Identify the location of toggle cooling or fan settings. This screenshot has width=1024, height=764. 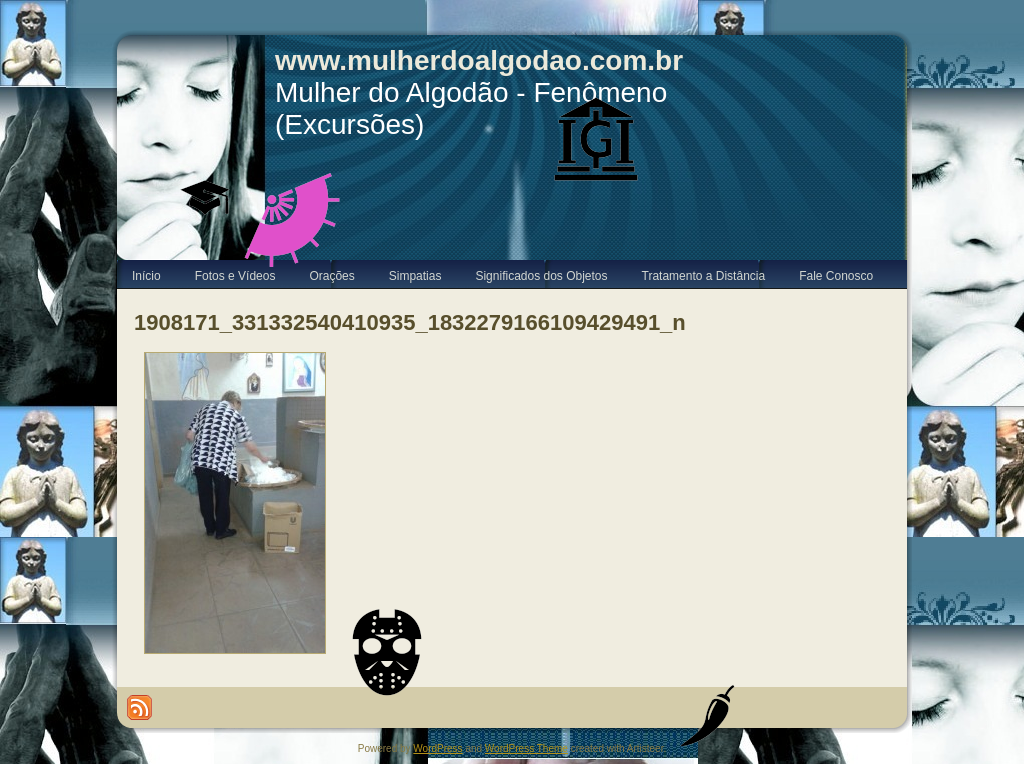
(292, 220).